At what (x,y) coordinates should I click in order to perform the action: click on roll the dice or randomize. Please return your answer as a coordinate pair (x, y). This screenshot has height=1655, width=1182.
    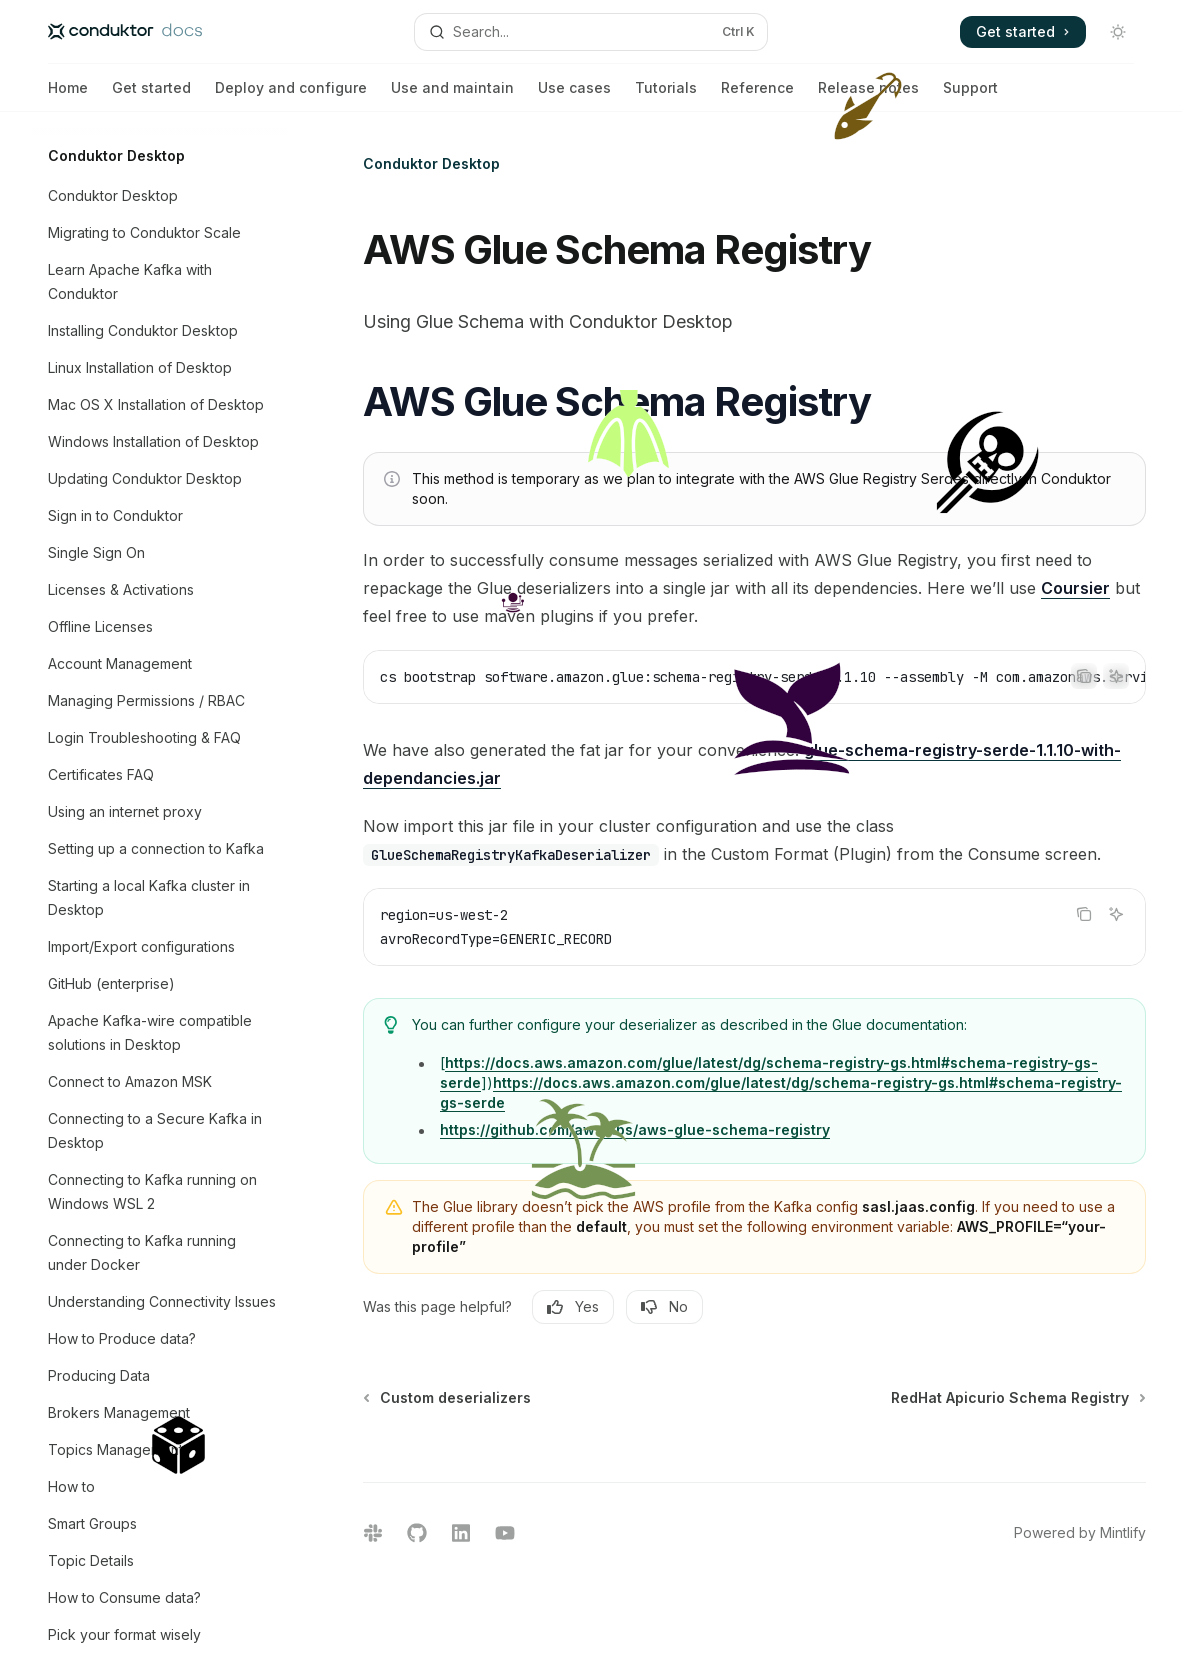
    Looking at the image, I should click on (178, 1445).